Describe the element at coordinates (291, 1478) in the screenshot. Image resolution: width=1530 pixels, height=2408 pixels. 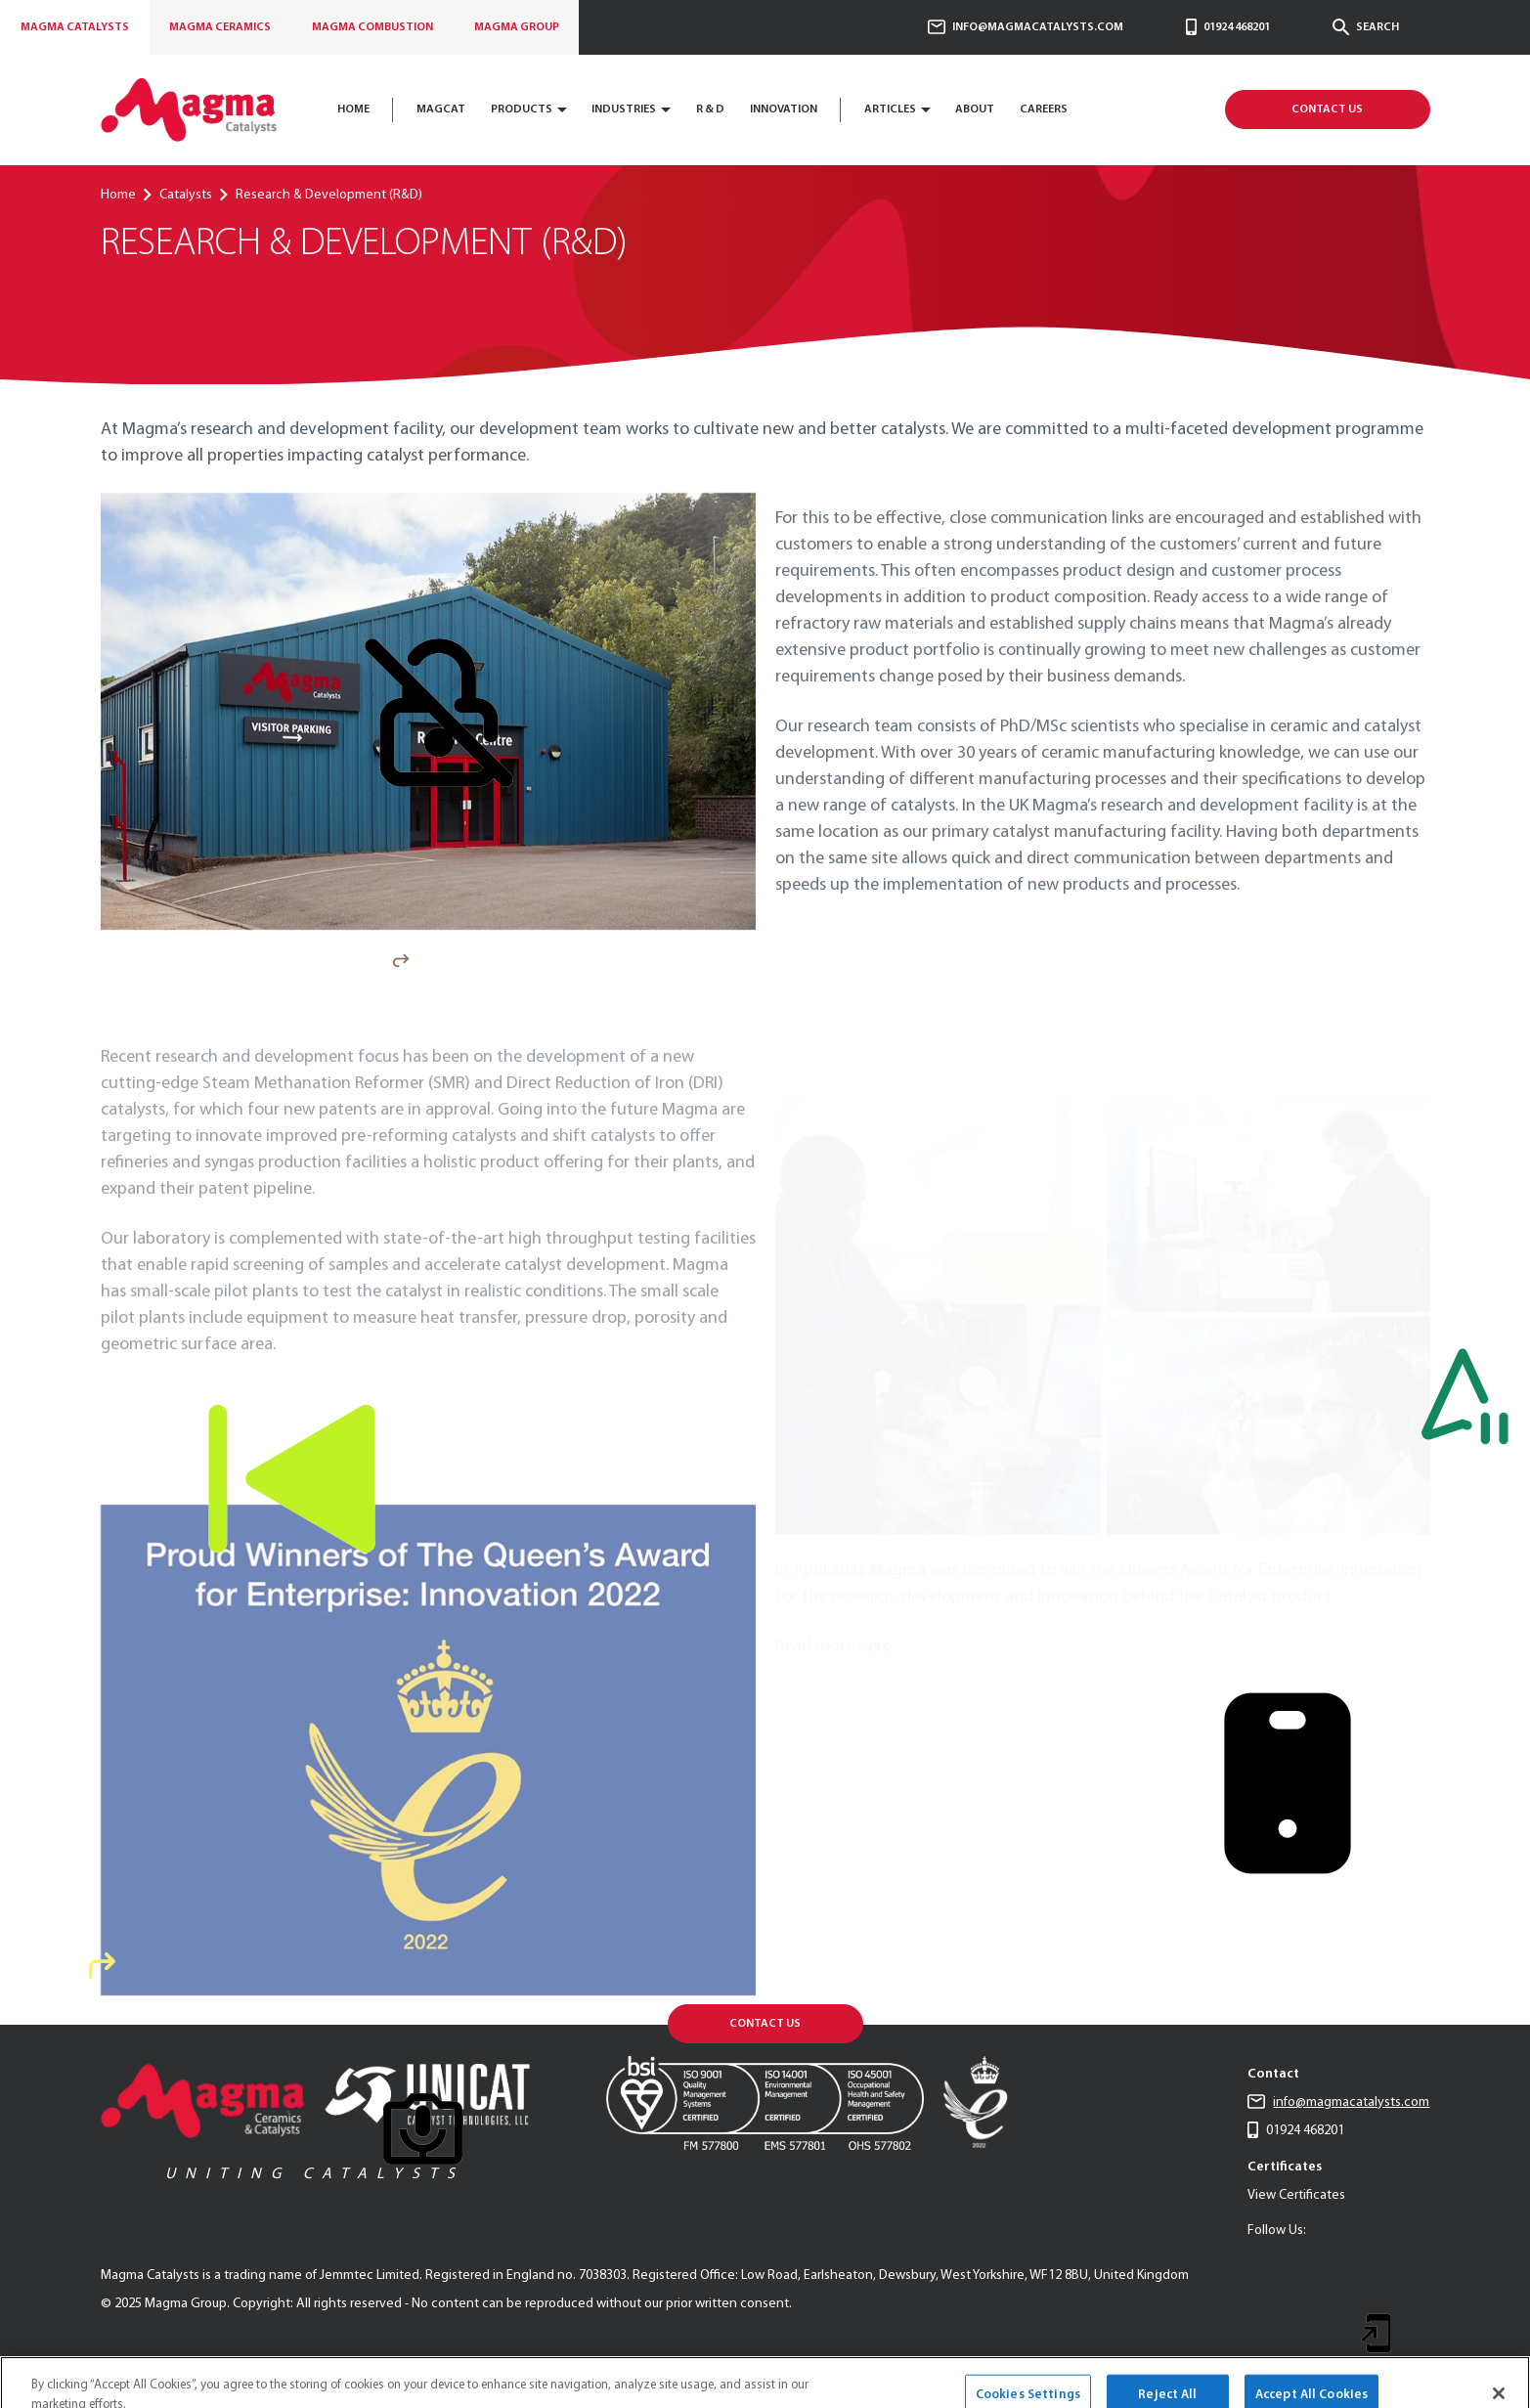
I see `skip to previous track` at that location.